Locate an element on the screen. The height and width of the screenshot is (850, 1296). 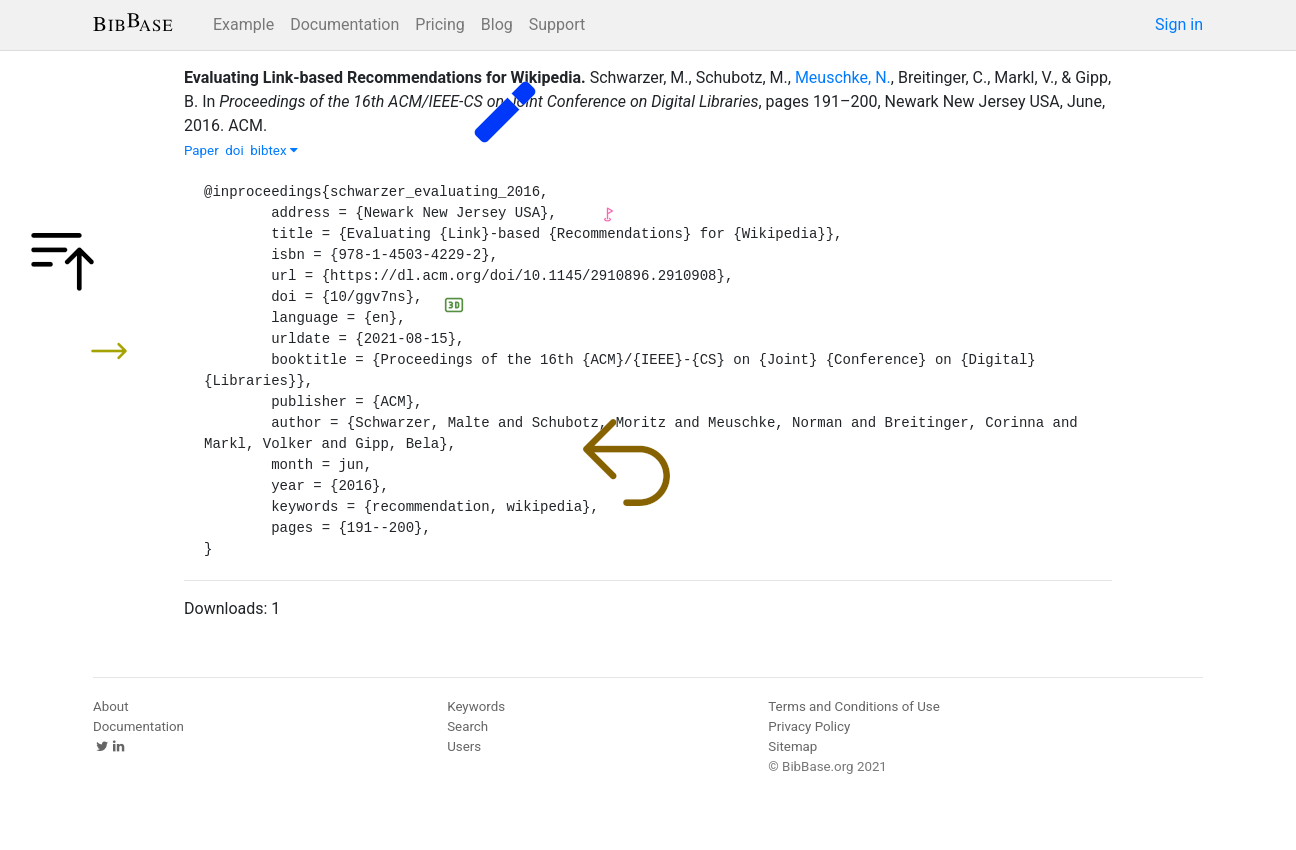
proceed to the next step is located at coordinates (109, 351).